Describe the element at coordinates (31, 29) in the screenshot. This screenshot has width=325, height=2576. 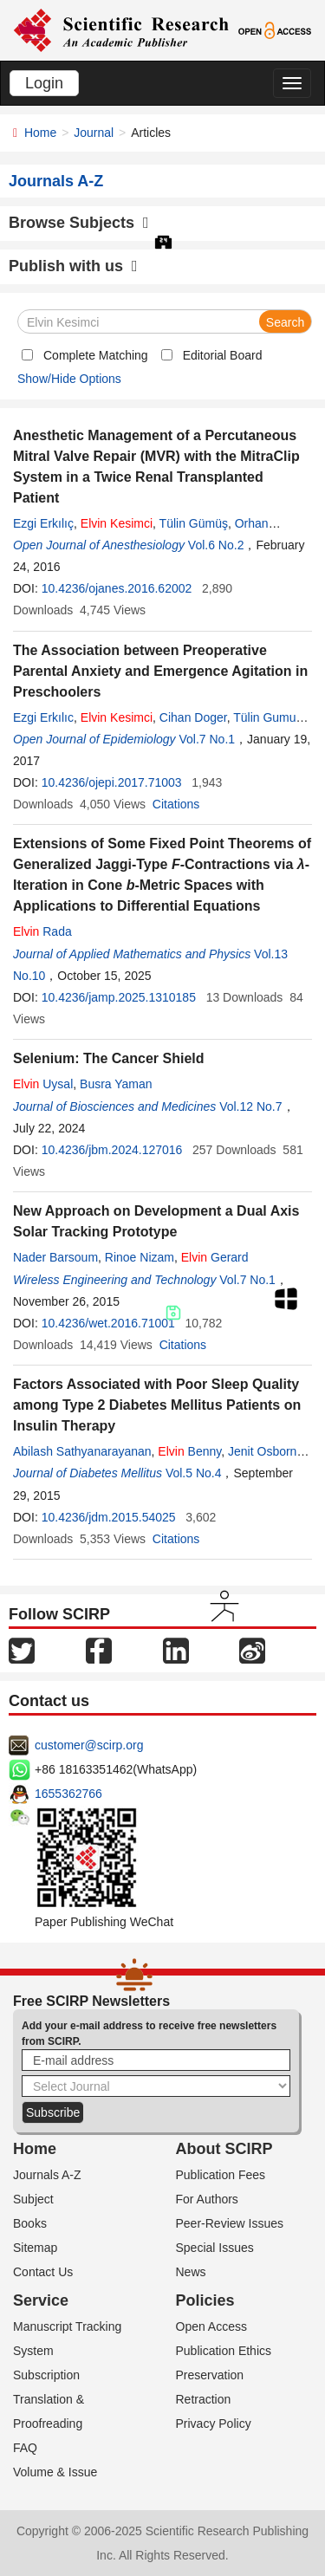
I see `indicates flight mode is active` at that location.